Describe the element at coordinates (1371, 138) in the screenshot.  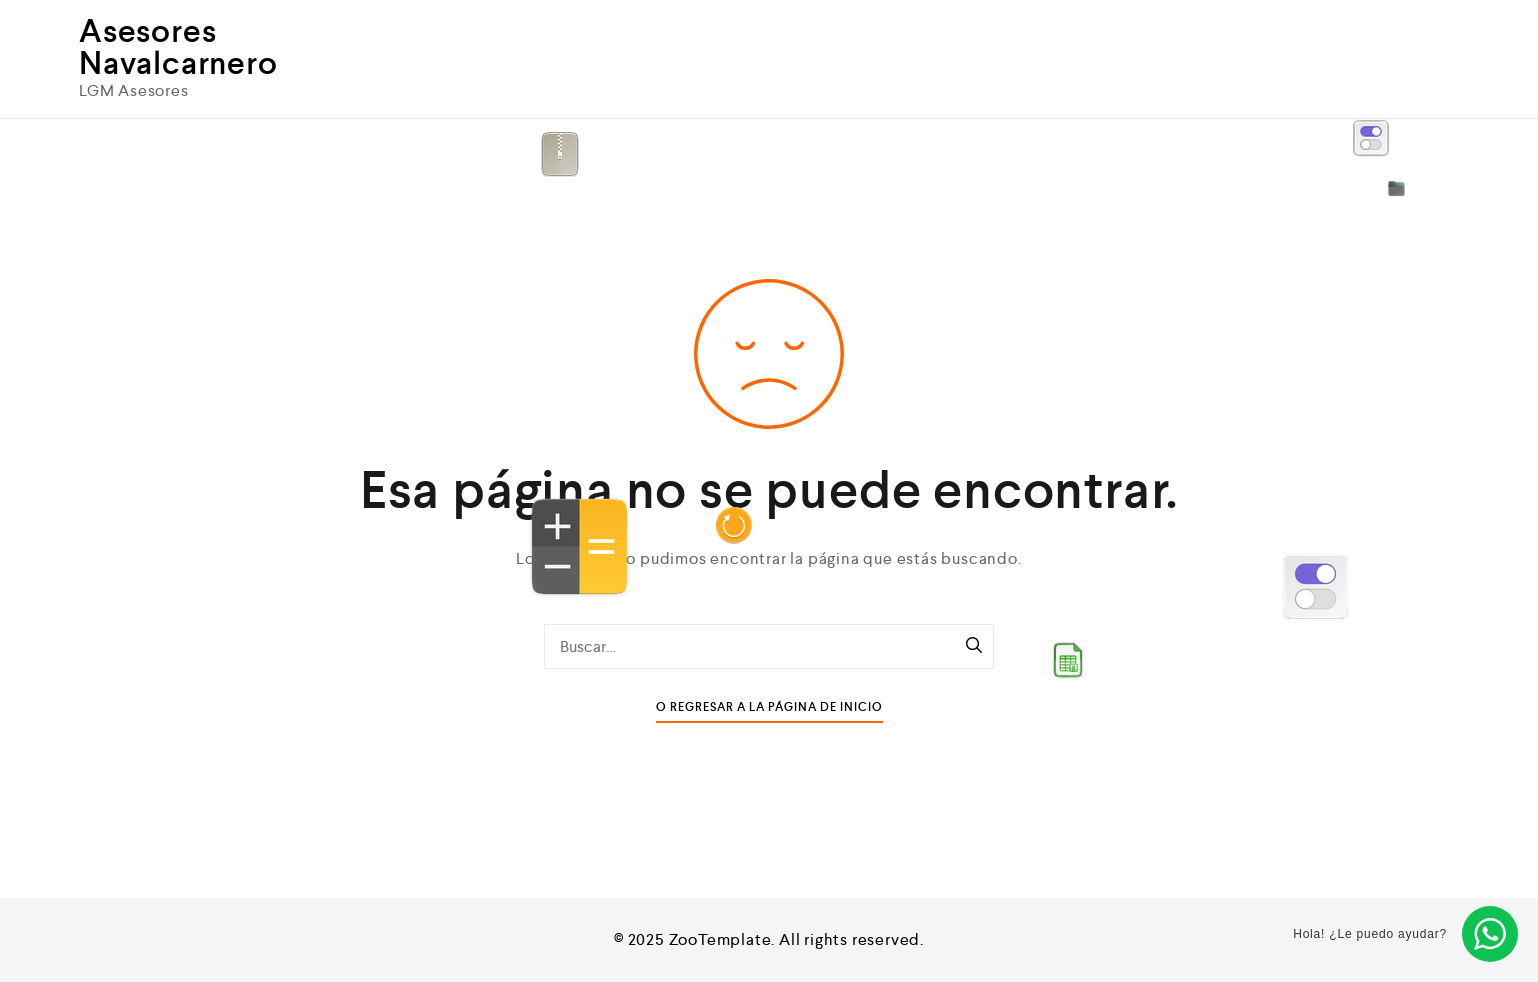
I see `open system tweaks or customization settings` at that location.